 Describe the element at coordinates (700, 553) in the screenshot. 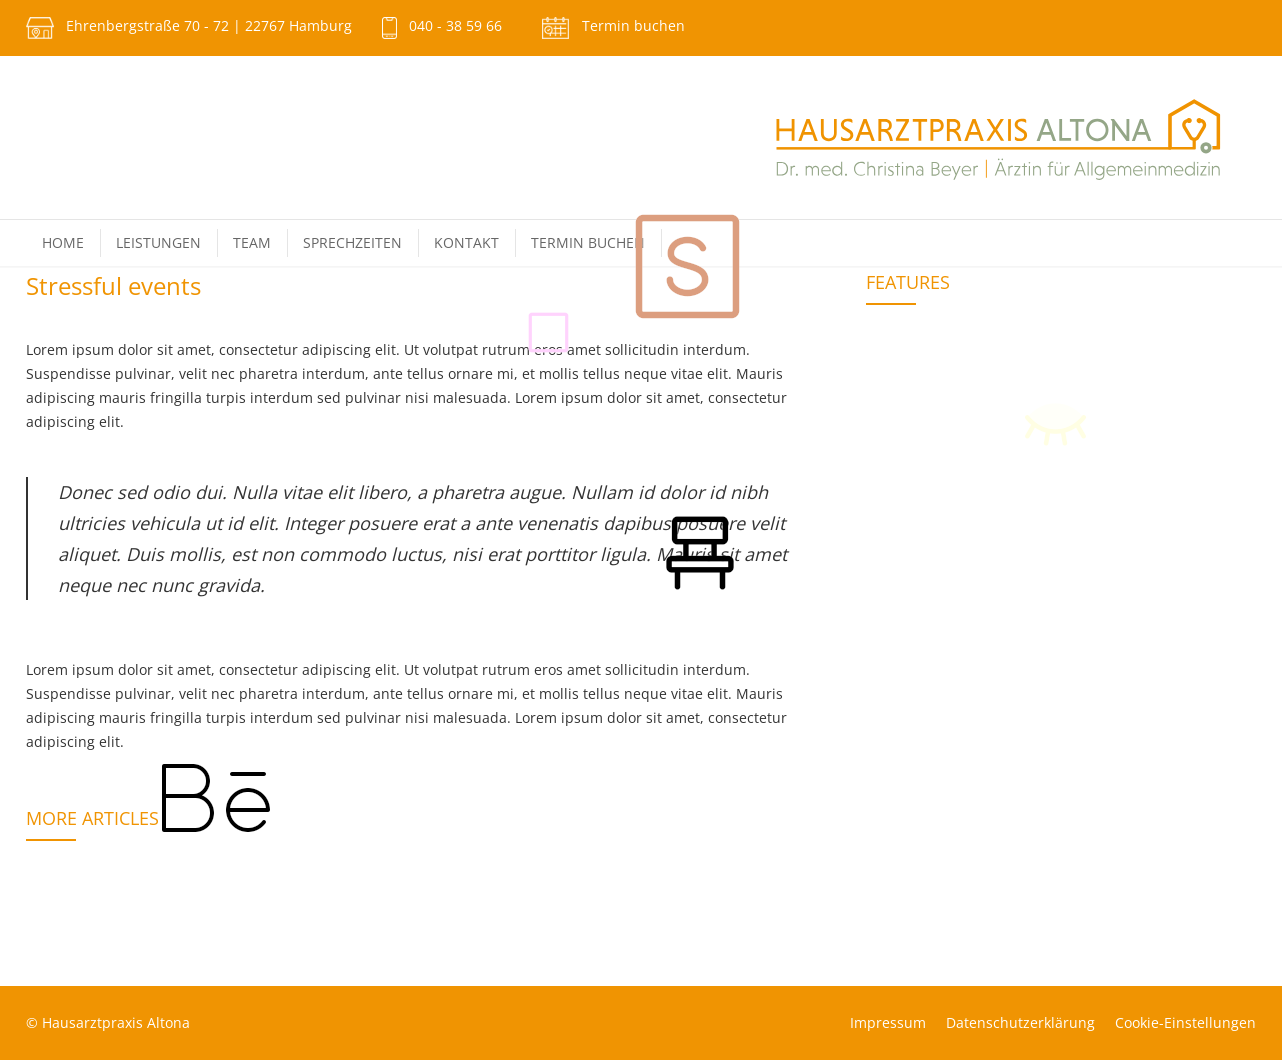

I see `browse furniture or seating options` at that location.